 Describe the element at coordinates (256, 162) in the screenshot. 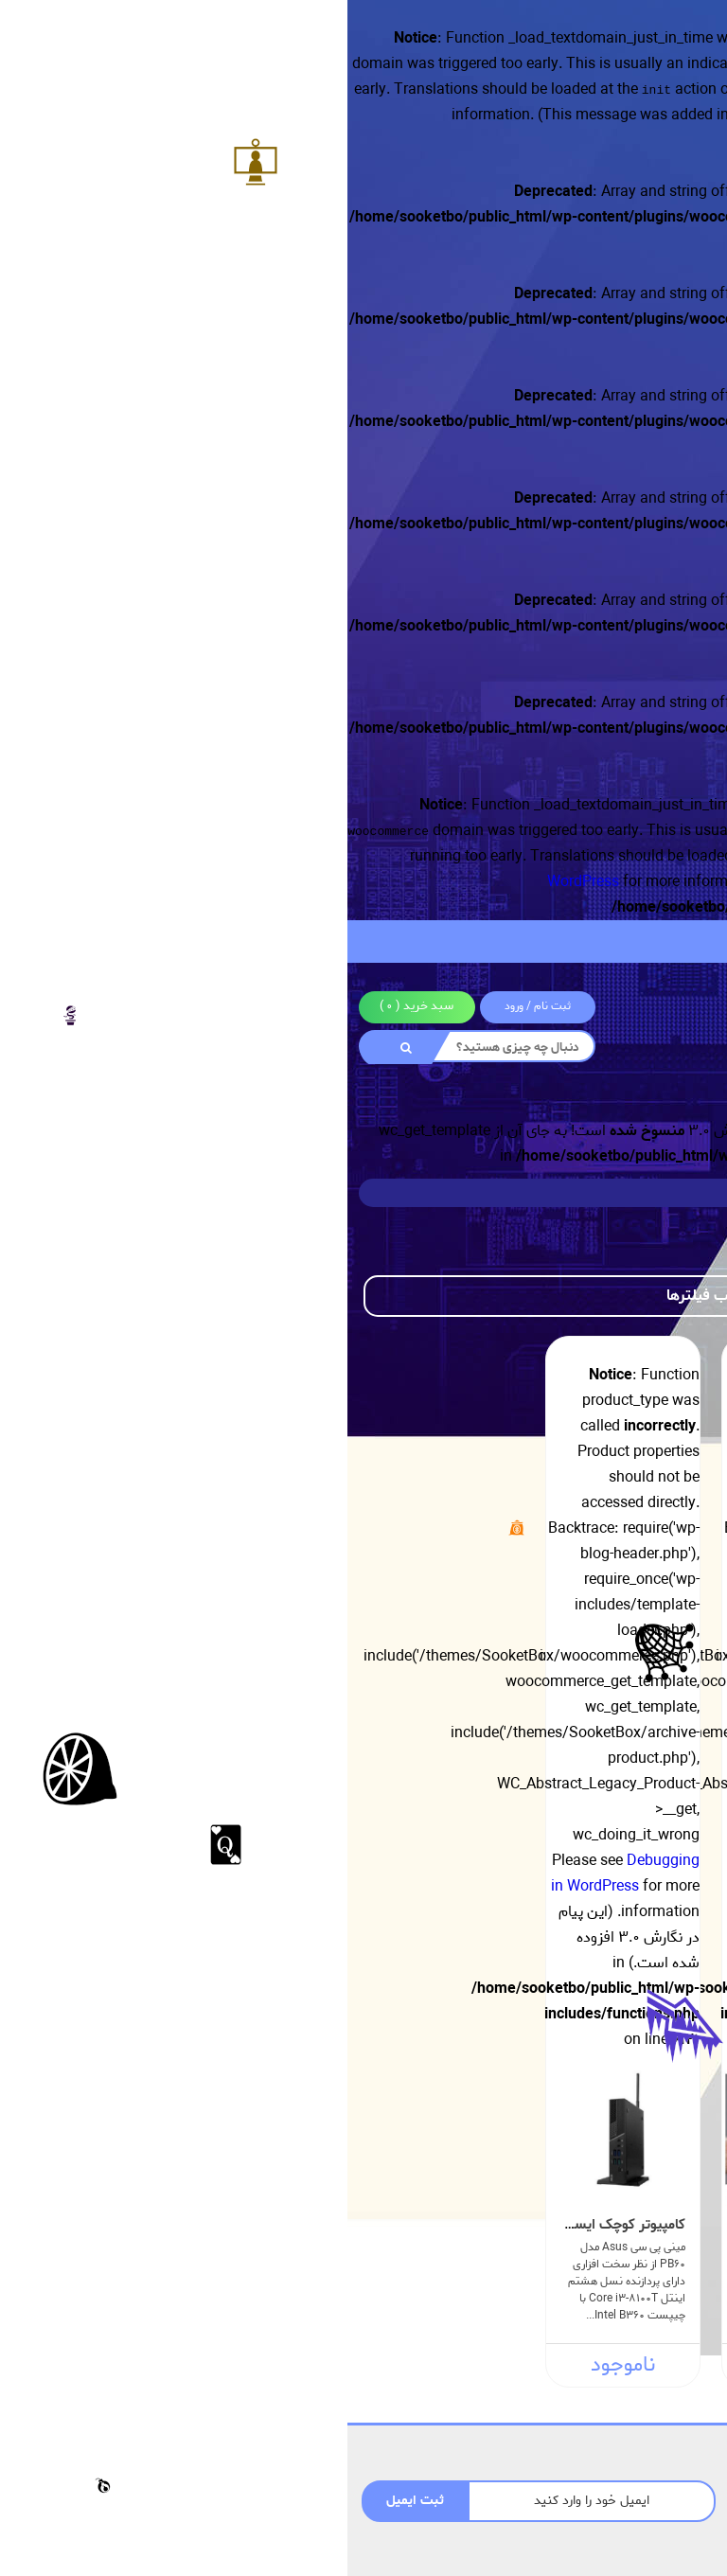

I see `start or join a video conference call` at that location.